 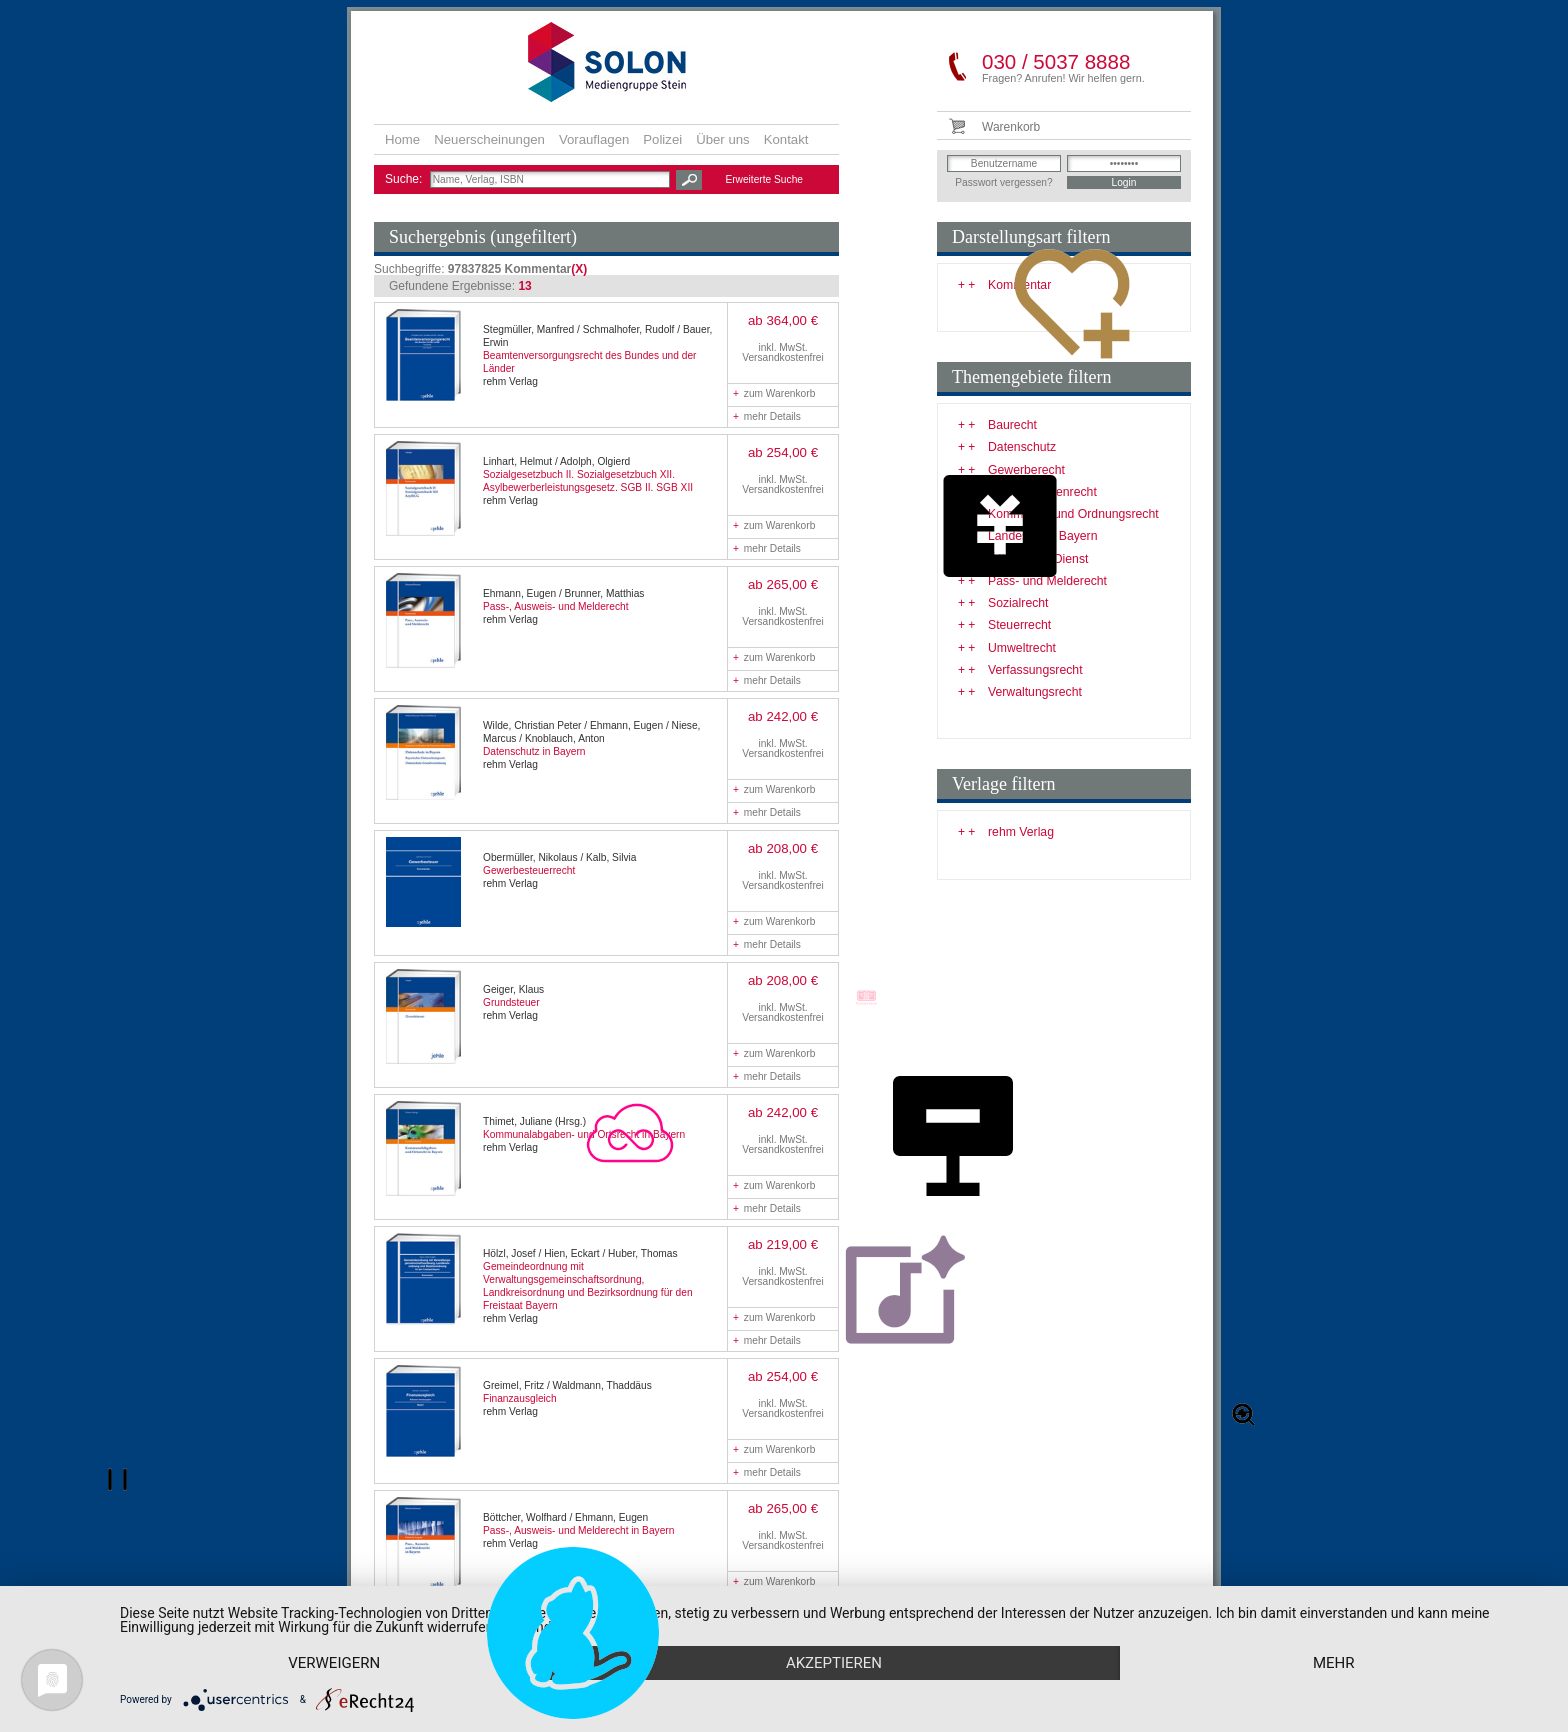 I want to click on access FareHarbor booking services, so click(x=866, y=997).